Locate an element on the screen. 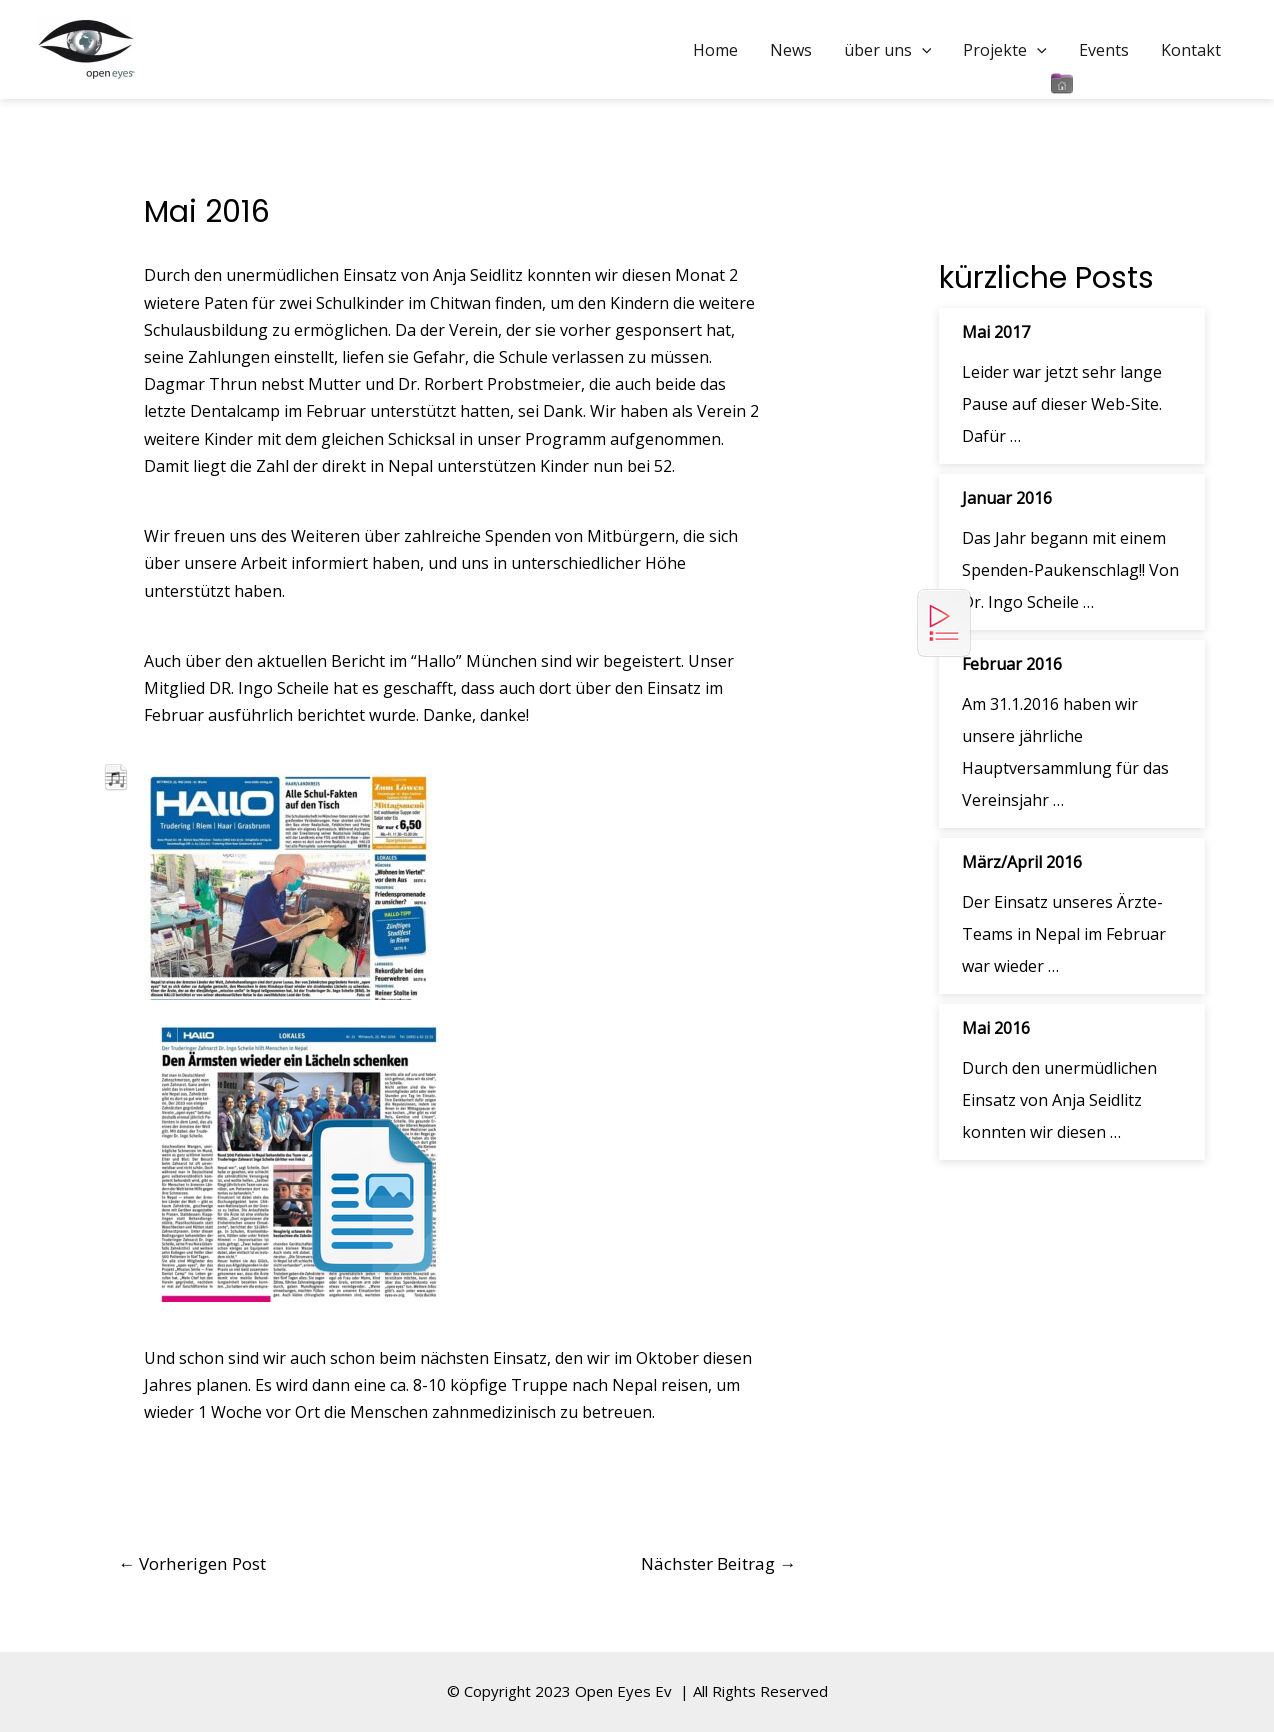 Image resolution: width=1274 pixels, height=1732 pixels. access your home folder is located at coordinates (1062, 83).